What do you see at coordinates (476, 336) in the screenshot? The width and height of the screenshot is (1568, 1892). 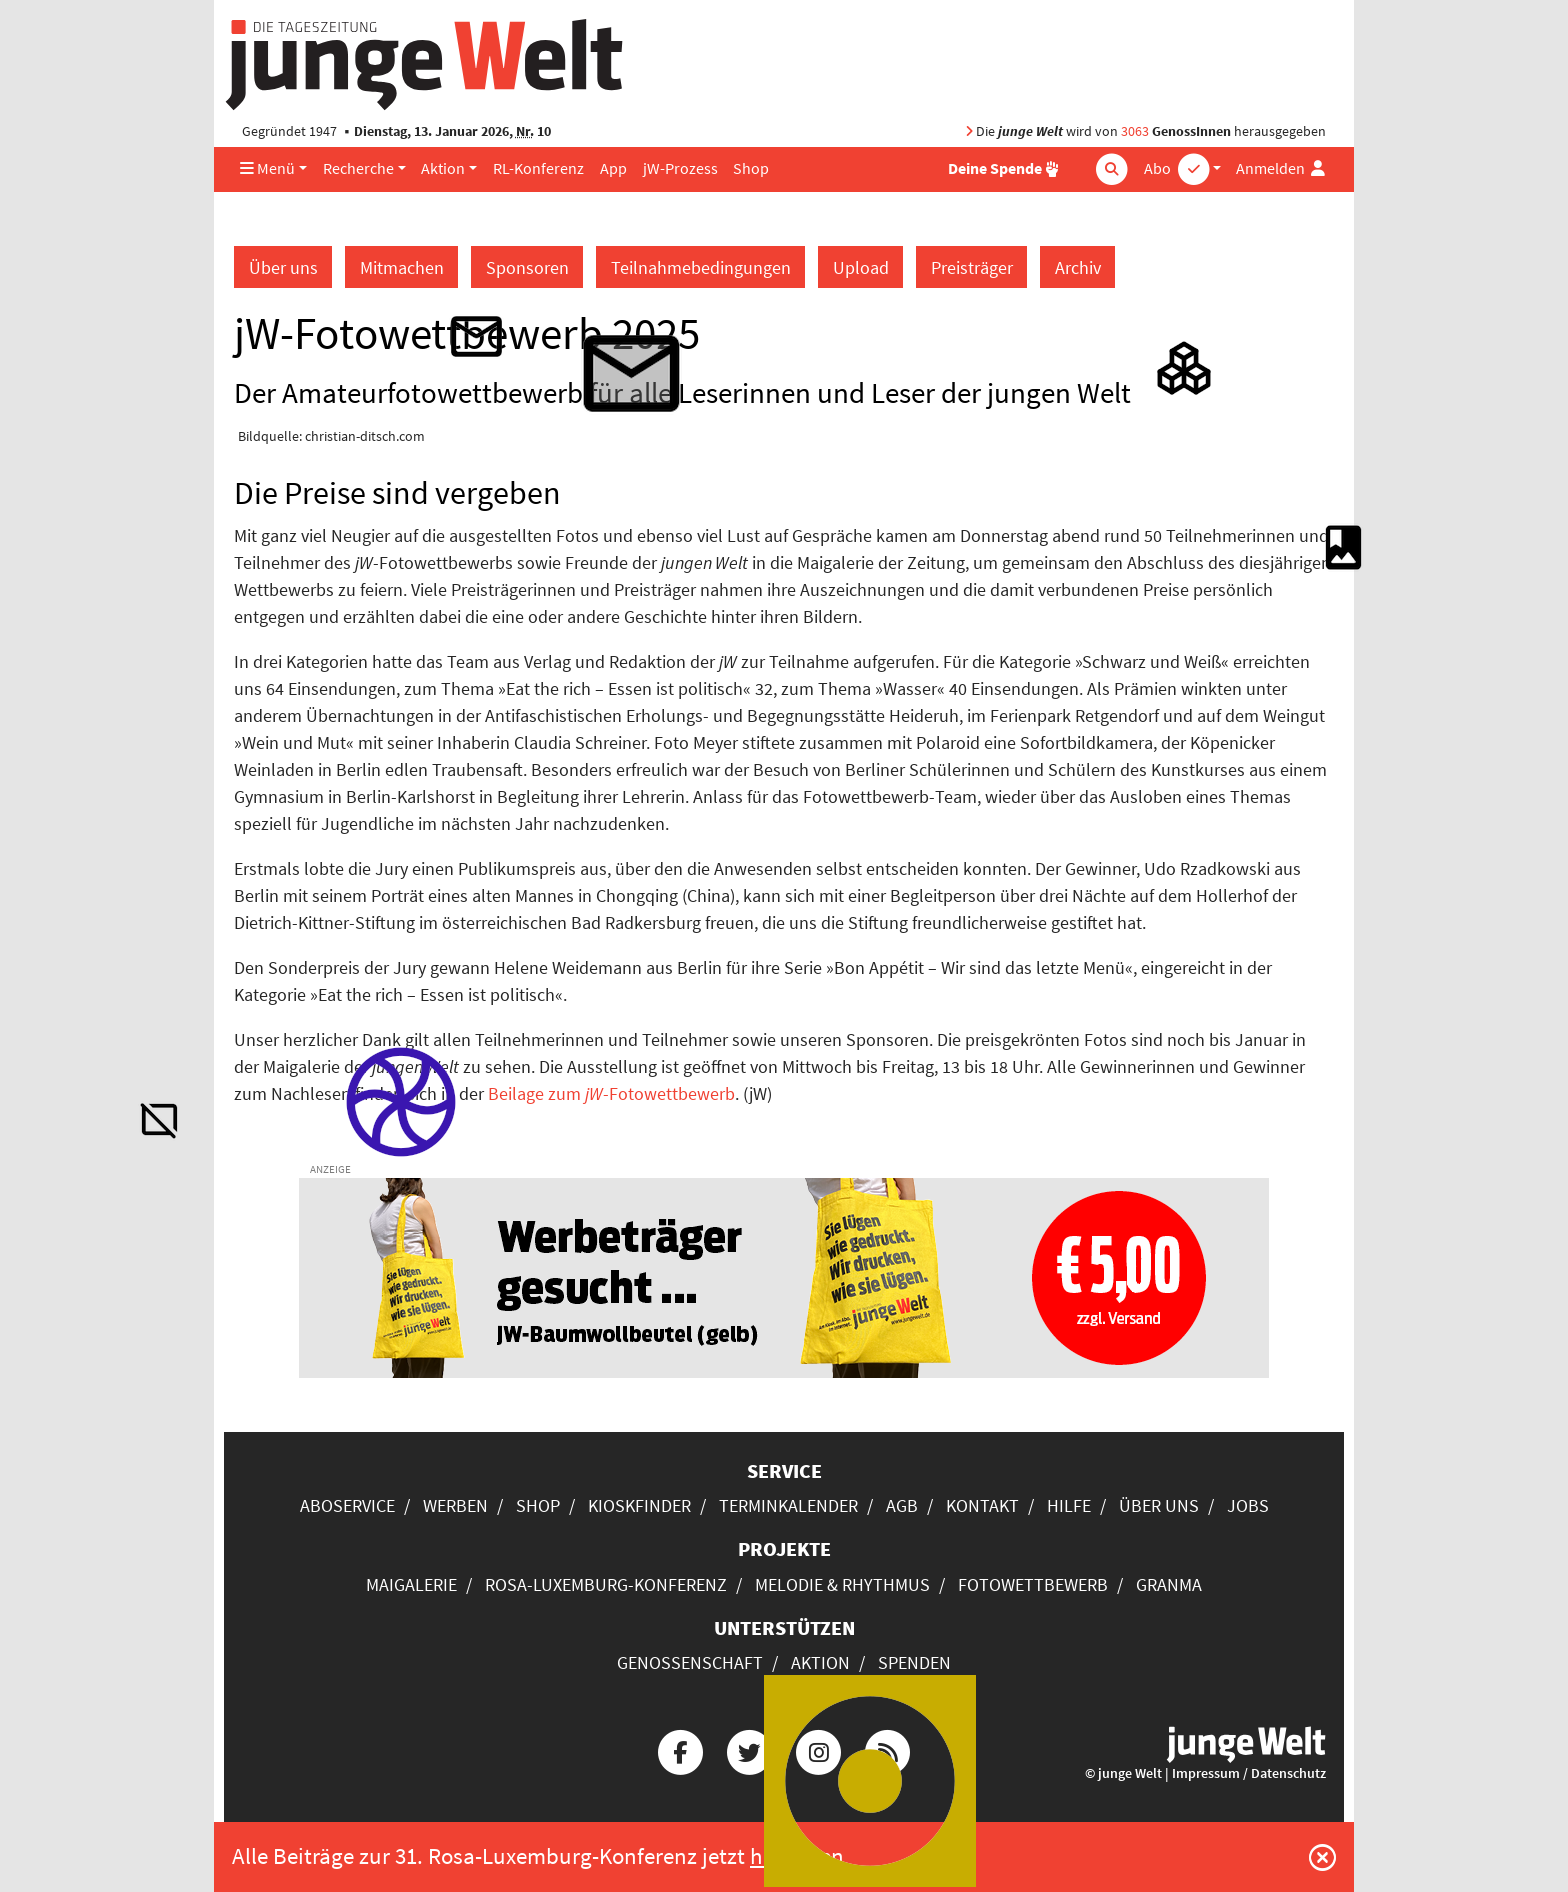 I see `open your email inbox` at bounding box center [476, 336].